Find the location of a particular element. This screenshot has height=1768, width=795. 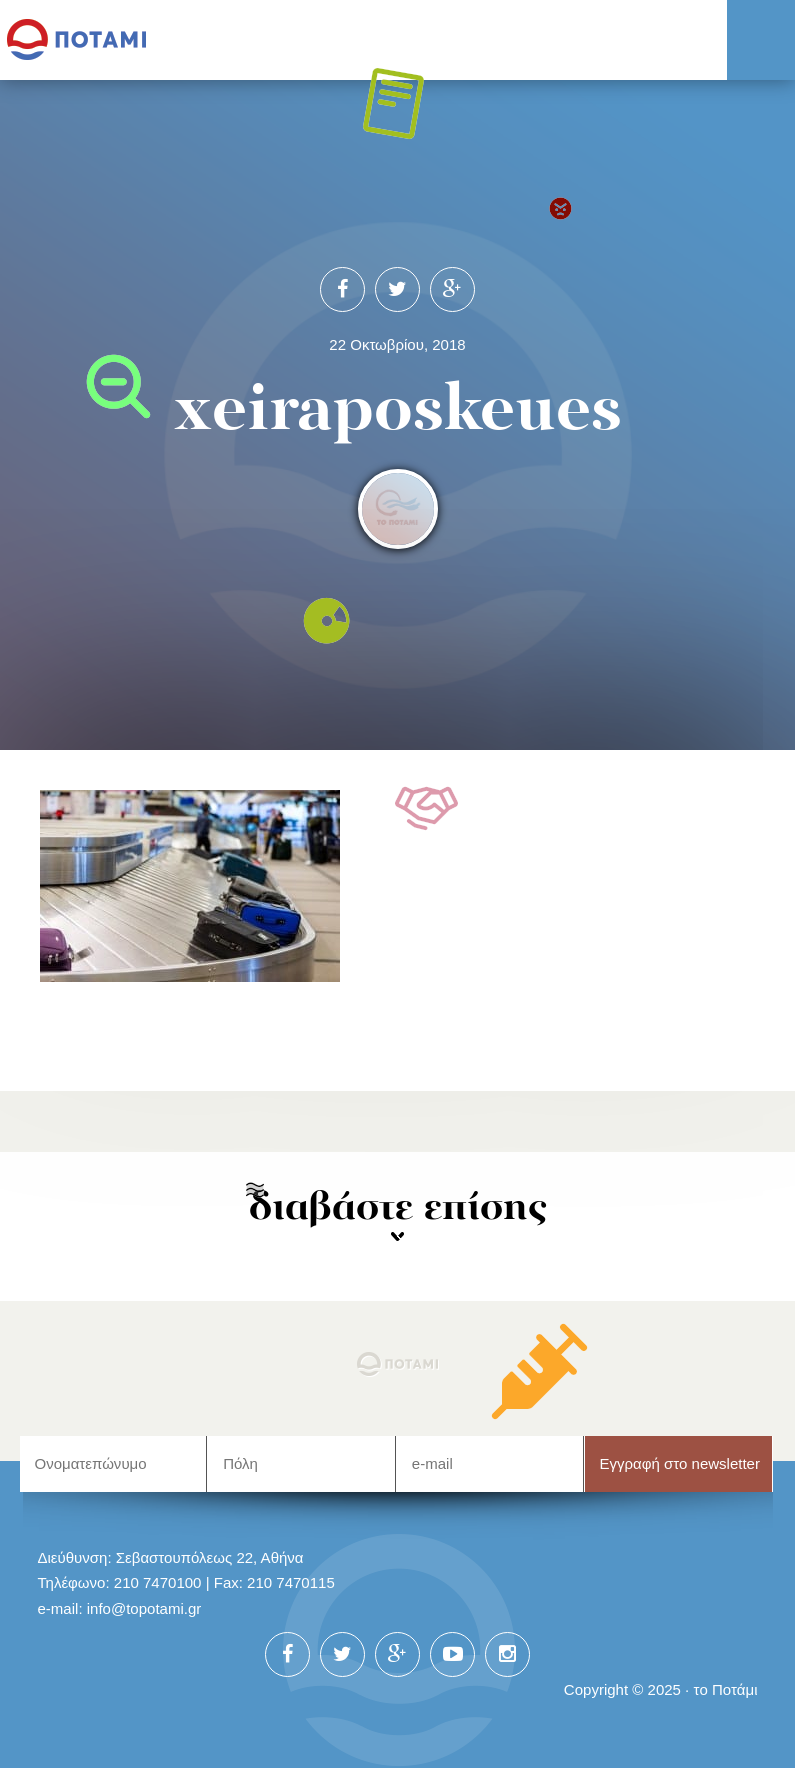

play or access music library is located at coordinates (327, 621).